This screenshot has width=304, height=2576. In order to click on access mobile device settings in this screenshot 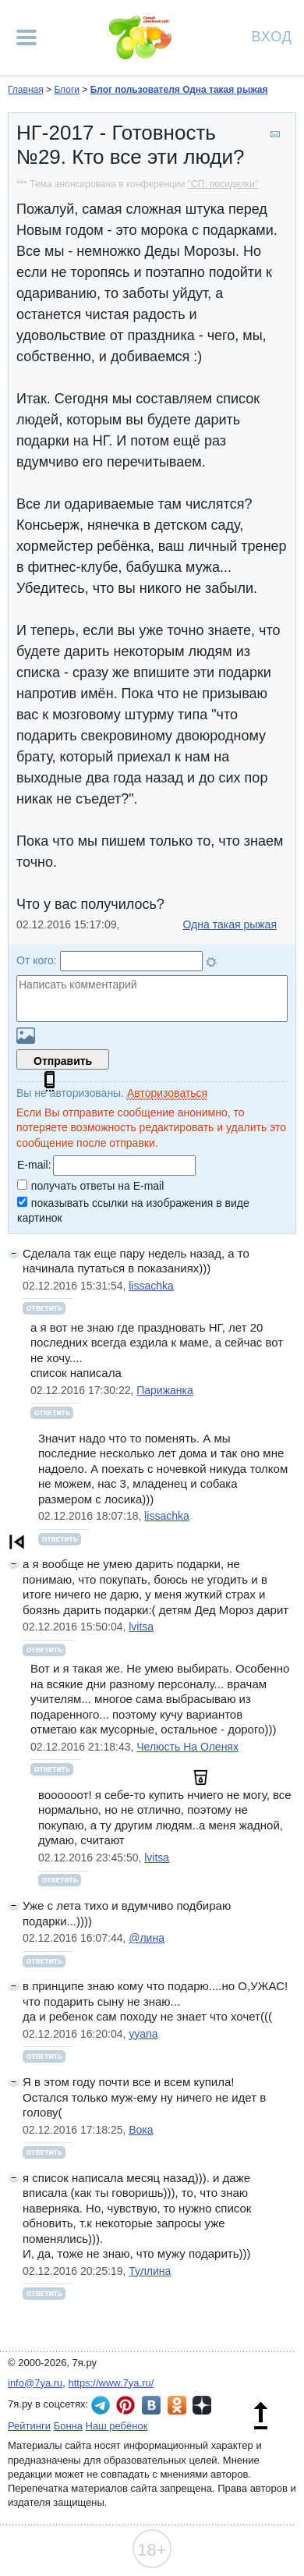, I will do `click(50, 1081)`.